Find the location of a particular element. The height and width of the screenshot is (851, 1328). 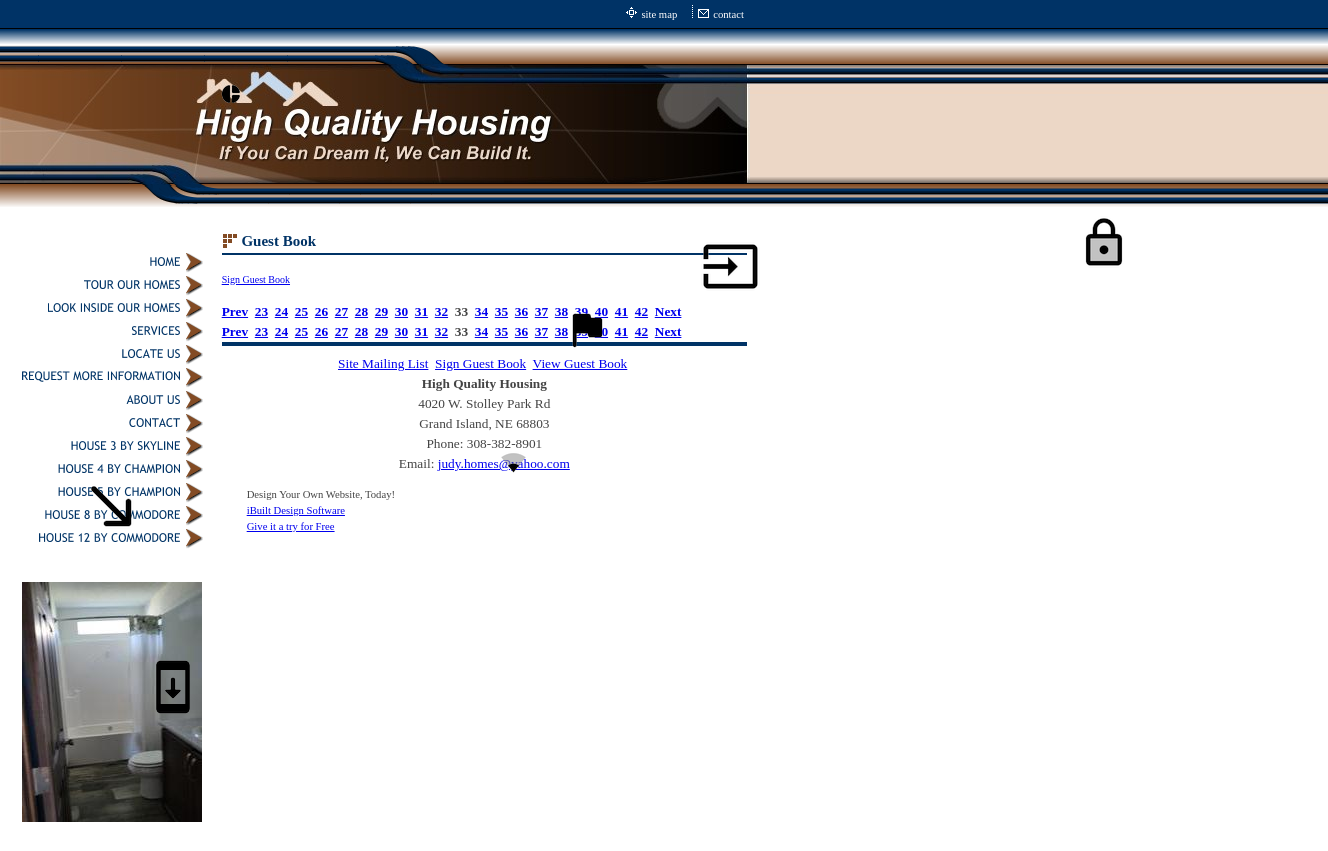

indicates a secure connection is located at coordinates (1104, 243).